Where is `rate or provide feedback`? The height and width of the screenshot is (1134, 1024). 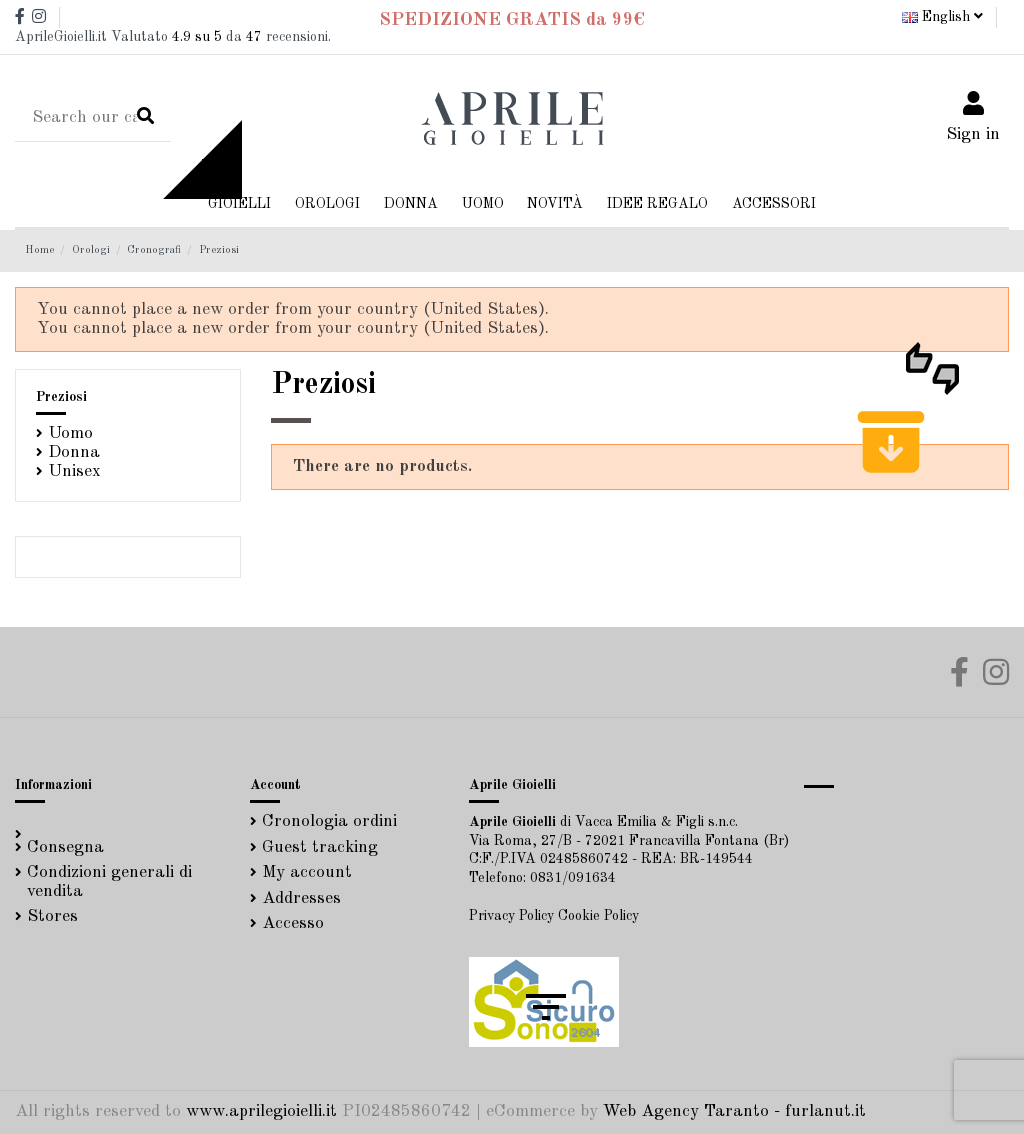 rate or provide feedback is located at coordinates (932, 368).